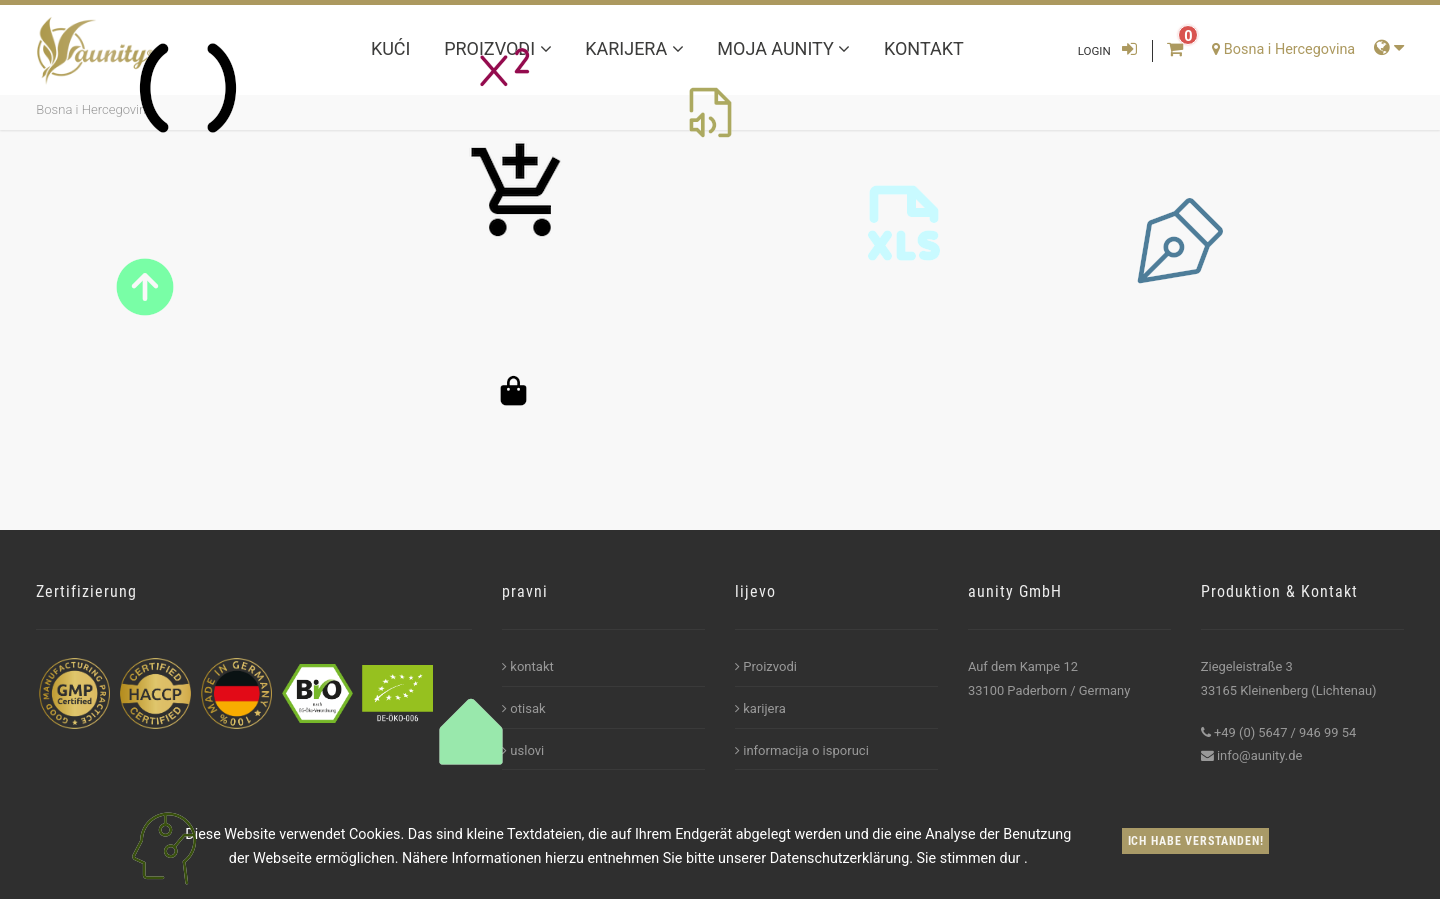 This screenshot has width=1440, height=899. I want to click on upload a file or content, so click(145, 287).